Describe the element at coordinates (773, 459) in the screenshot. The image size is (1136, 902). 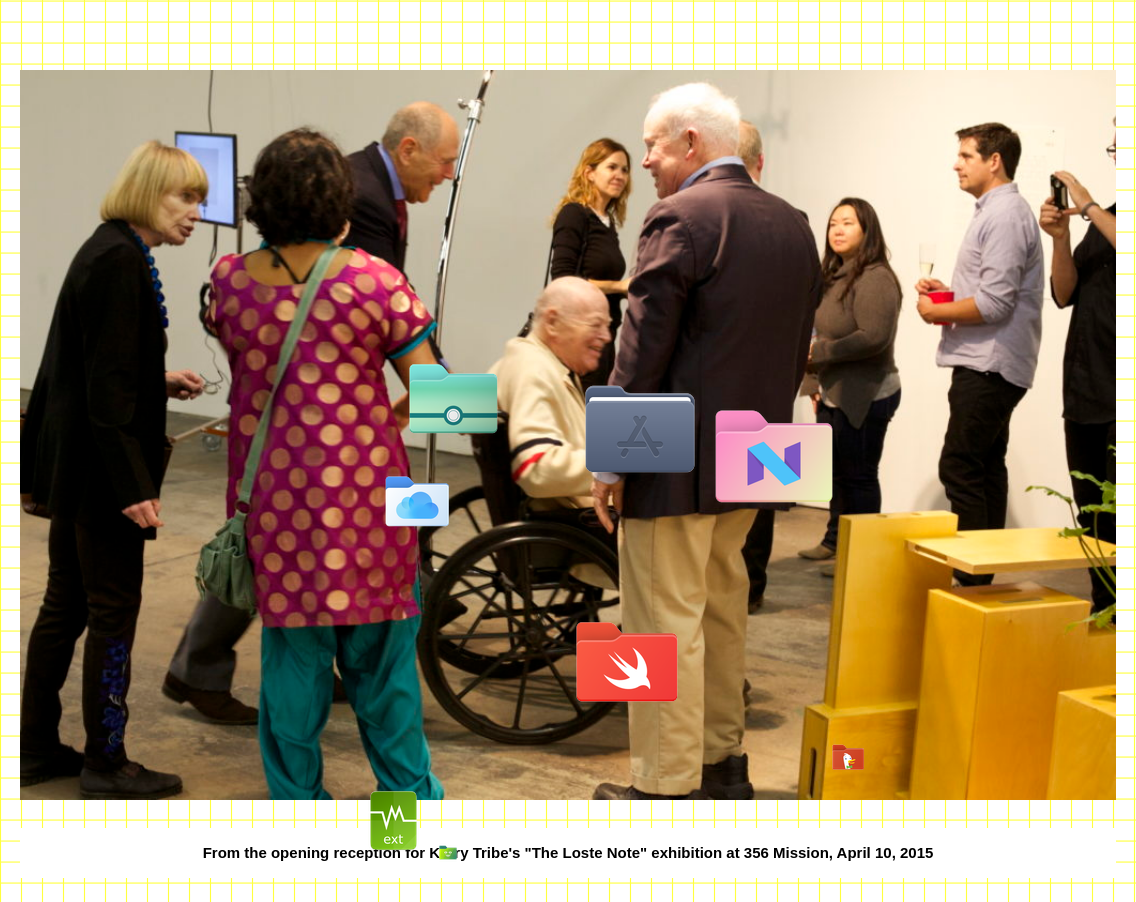
I see `open android nougat files folder` at that location.